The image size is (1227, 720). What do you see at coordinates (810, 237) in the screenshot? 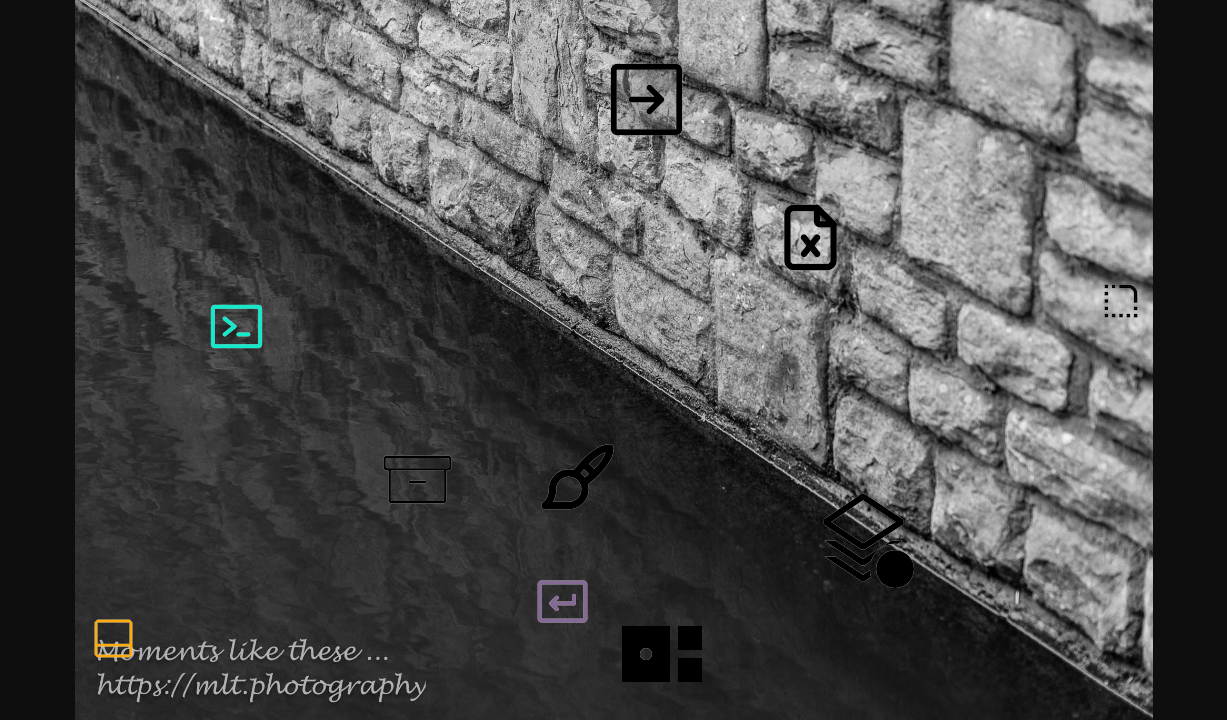
I see `remove or delete a file` at bounding box center [810, 237].